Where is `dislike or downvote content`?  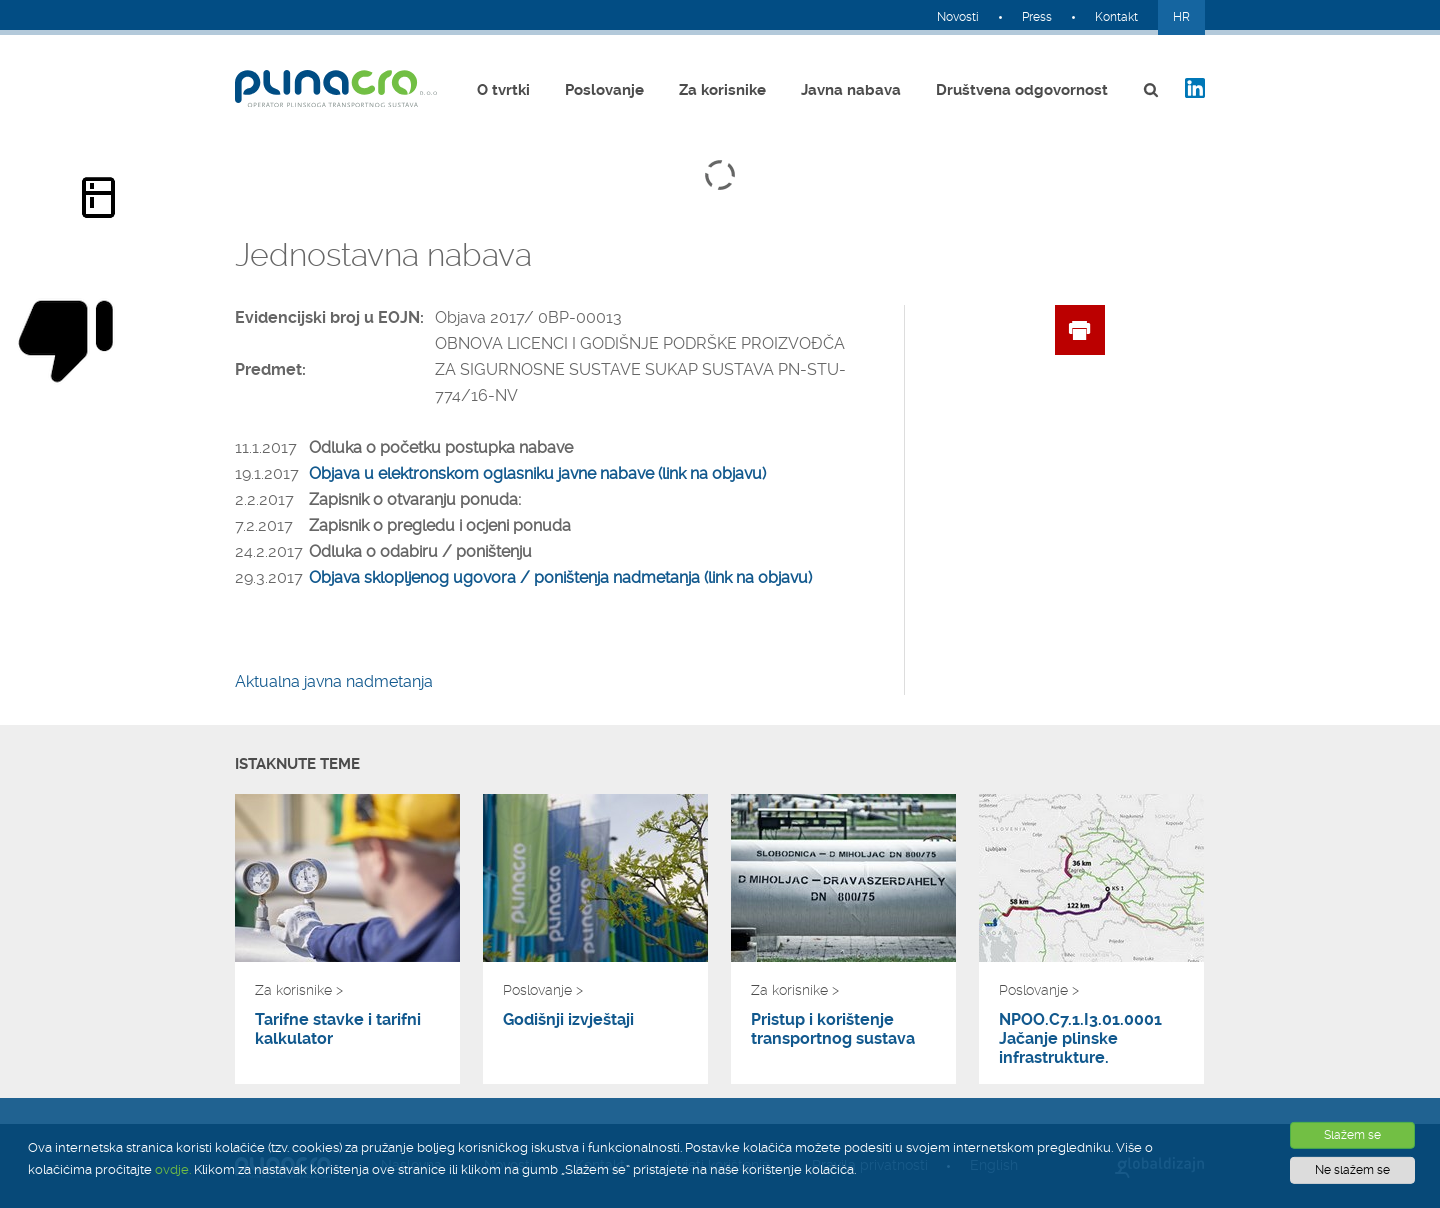
dislike or downvote content is located at coordinates (66, 338).